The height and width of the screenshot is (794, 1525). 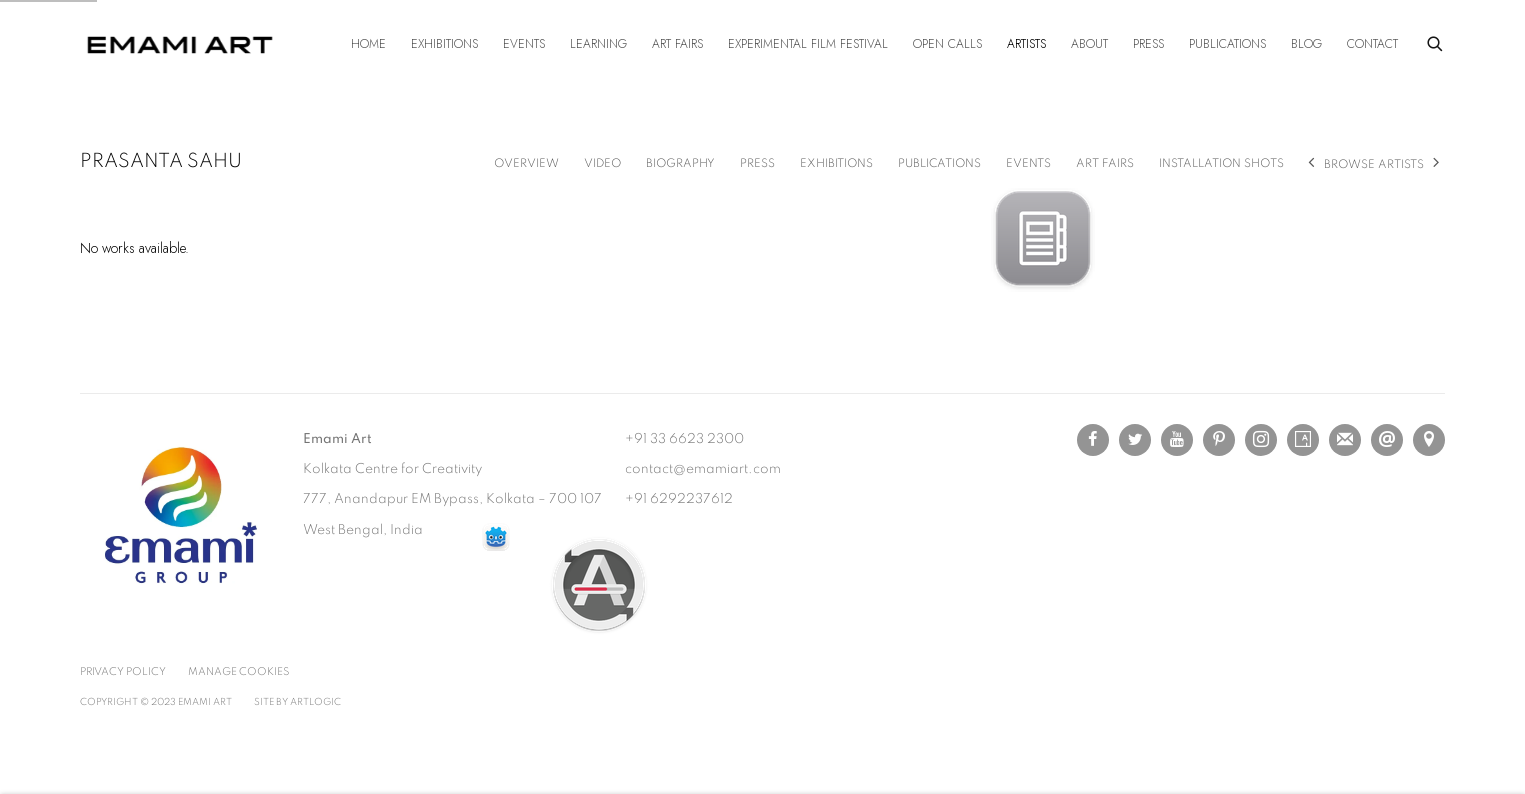 I want to click on open godot game engine, so click(x=496, y=537).